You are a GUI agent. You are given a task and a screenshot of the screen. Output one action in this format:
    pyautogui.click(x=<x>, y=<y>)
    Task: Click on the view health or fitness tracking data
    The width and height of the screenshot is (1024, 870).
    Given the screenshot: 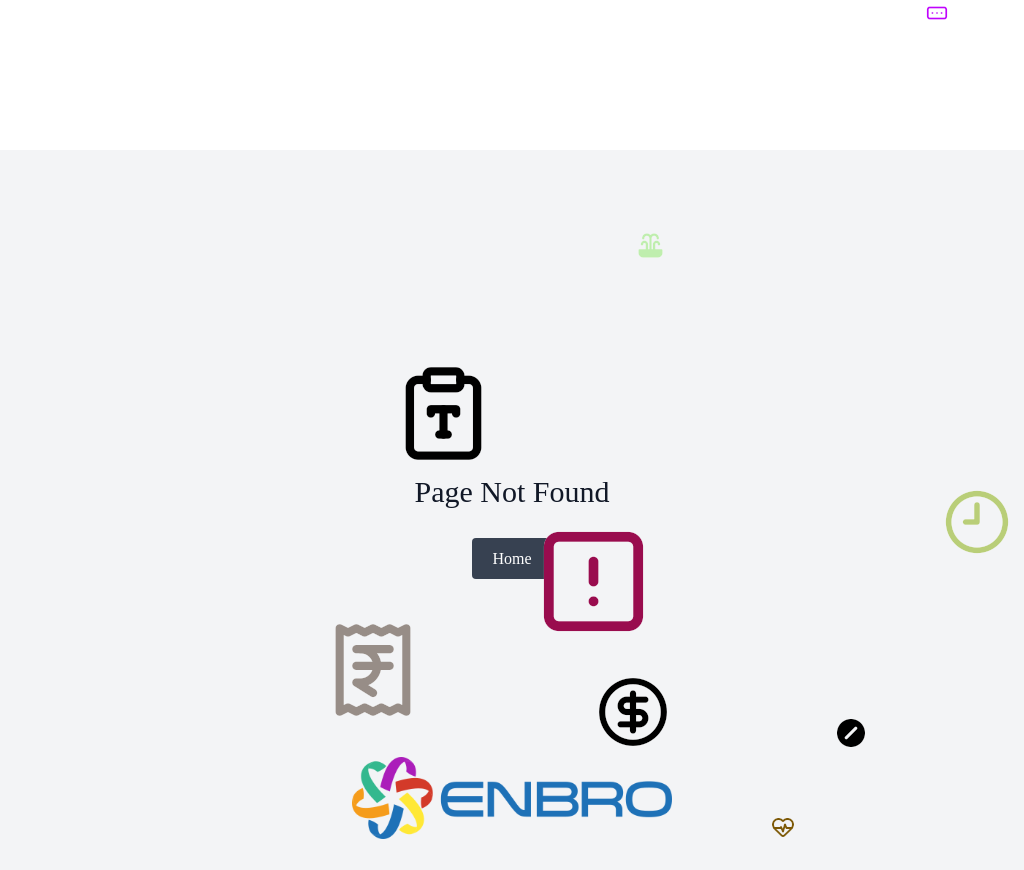 What is the action you would take?
    pyautogui.click(x=783, y=827)
    